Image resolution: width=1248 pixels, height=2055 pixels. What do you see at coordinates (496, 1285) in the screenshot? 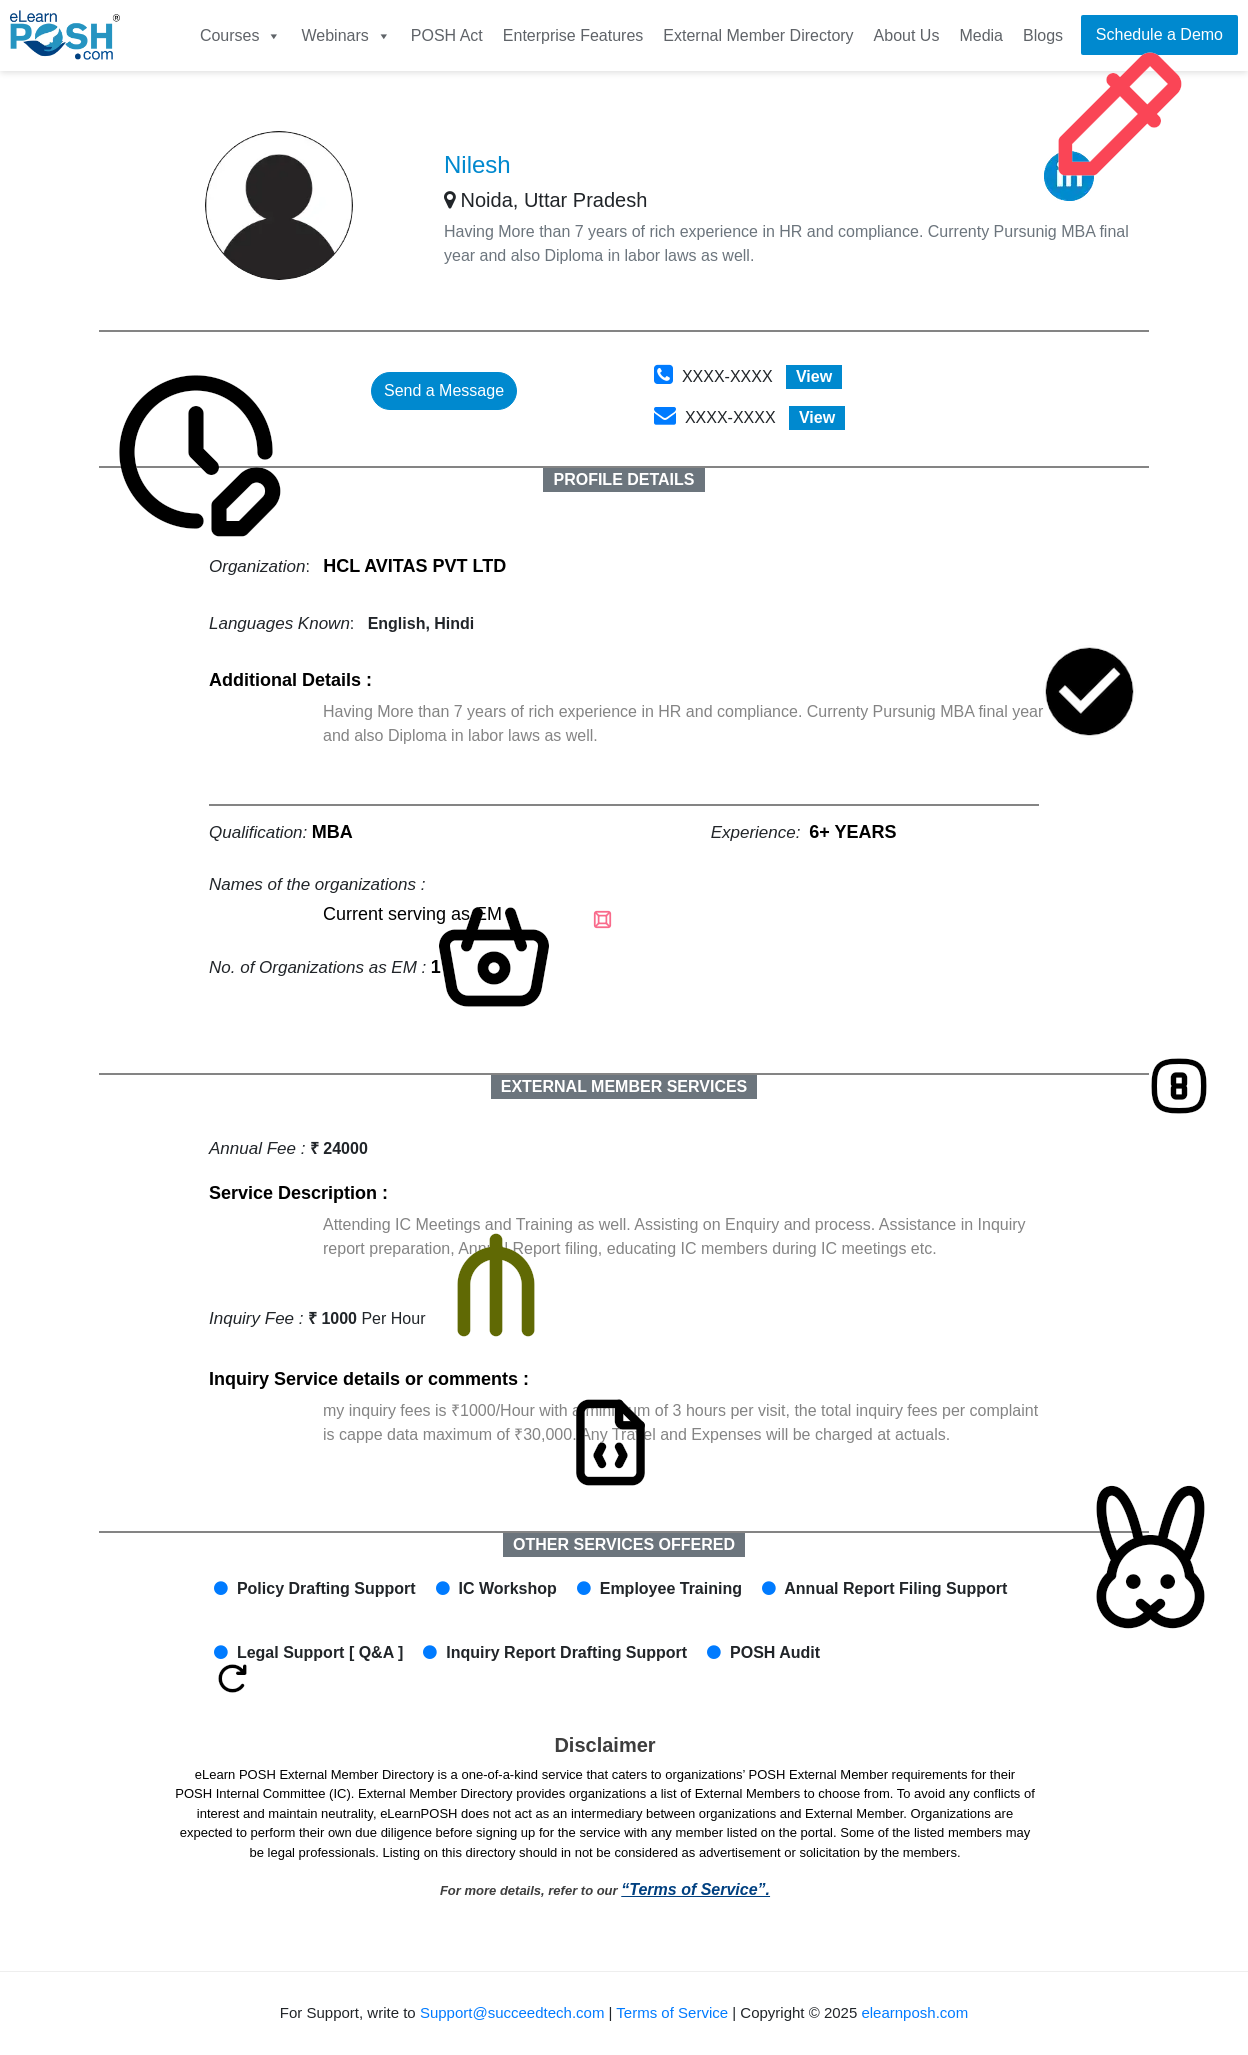
I see `indicates azerbaijani manat currency` at bounding box center [496, 1285].